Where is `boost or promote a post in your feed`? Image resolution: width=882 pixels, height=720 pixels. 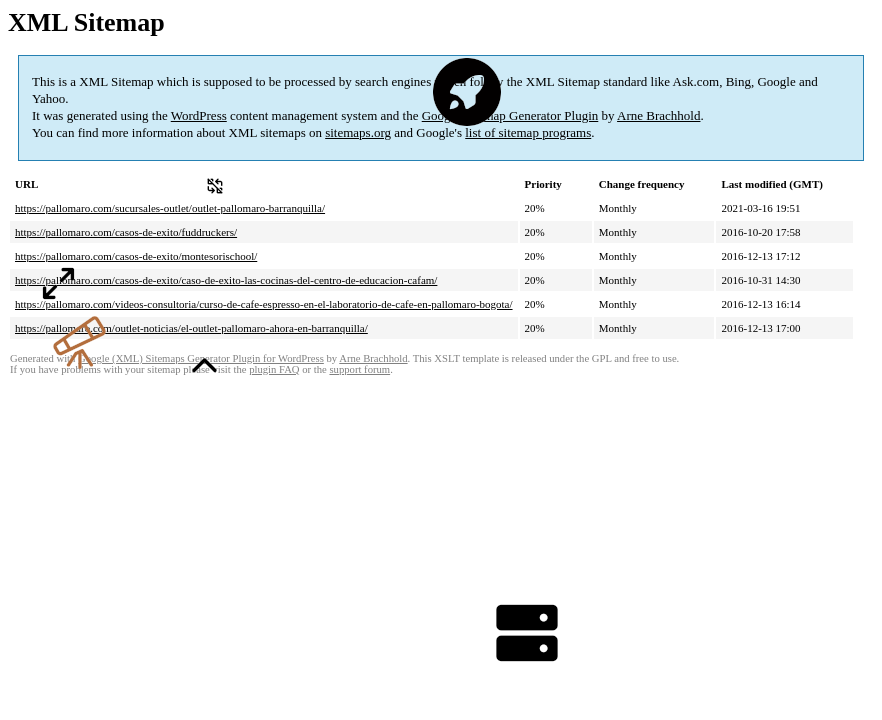
boost or promote a post in your feed is located at coordinates (467, 92).